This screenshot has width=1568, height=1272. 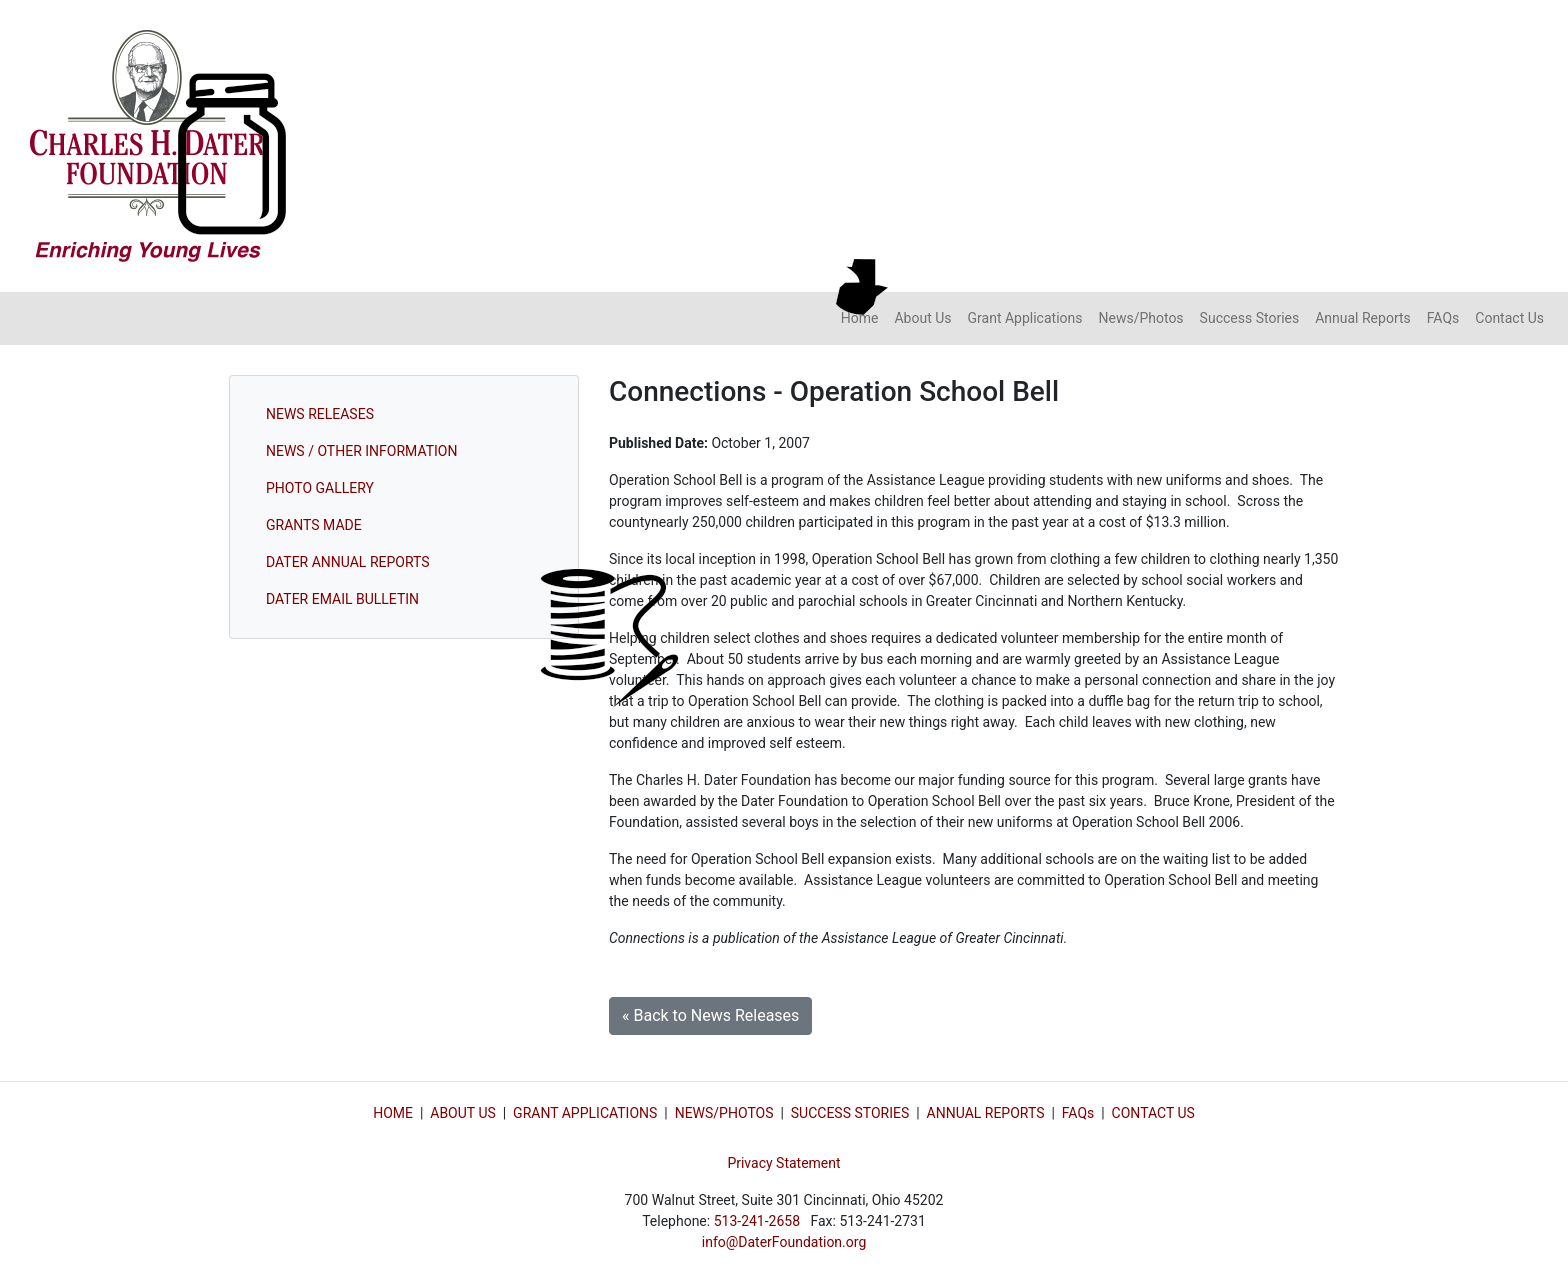 I want to click on access preserved items or storage, so click(x=232, y=154).